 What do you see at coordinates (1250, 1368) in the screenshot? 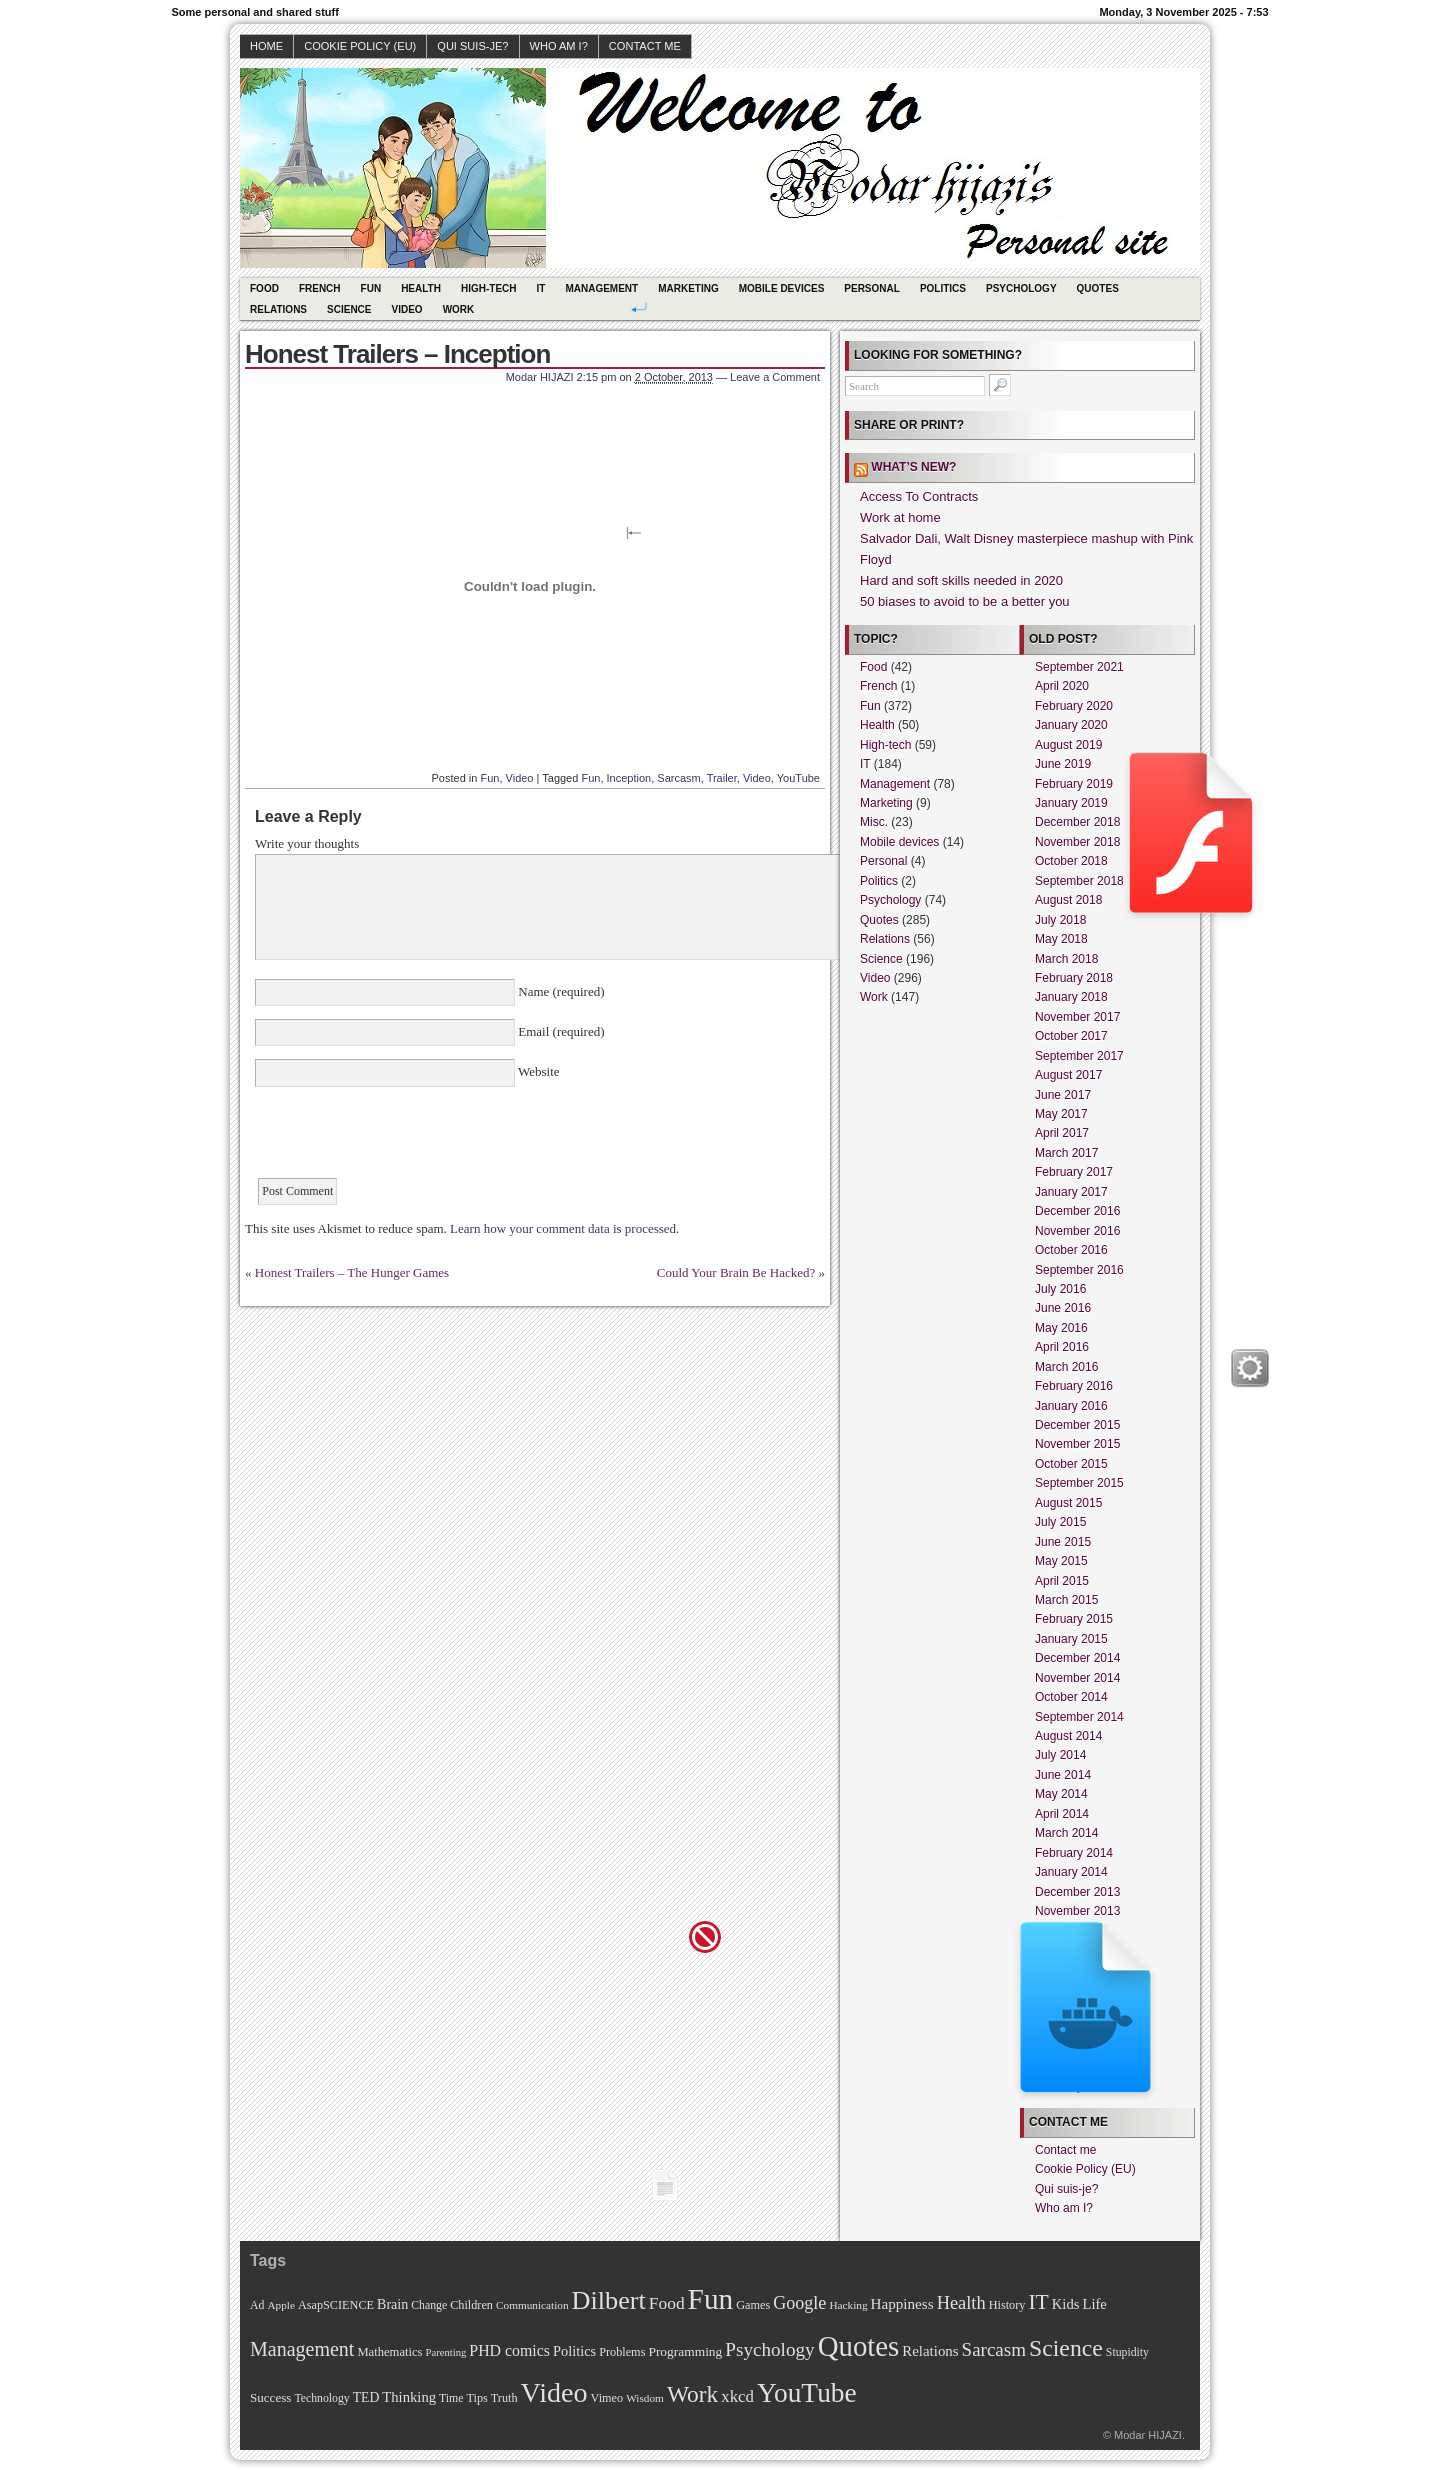
I see `shared library file type indicator` at bounding box center [1250, 1368].